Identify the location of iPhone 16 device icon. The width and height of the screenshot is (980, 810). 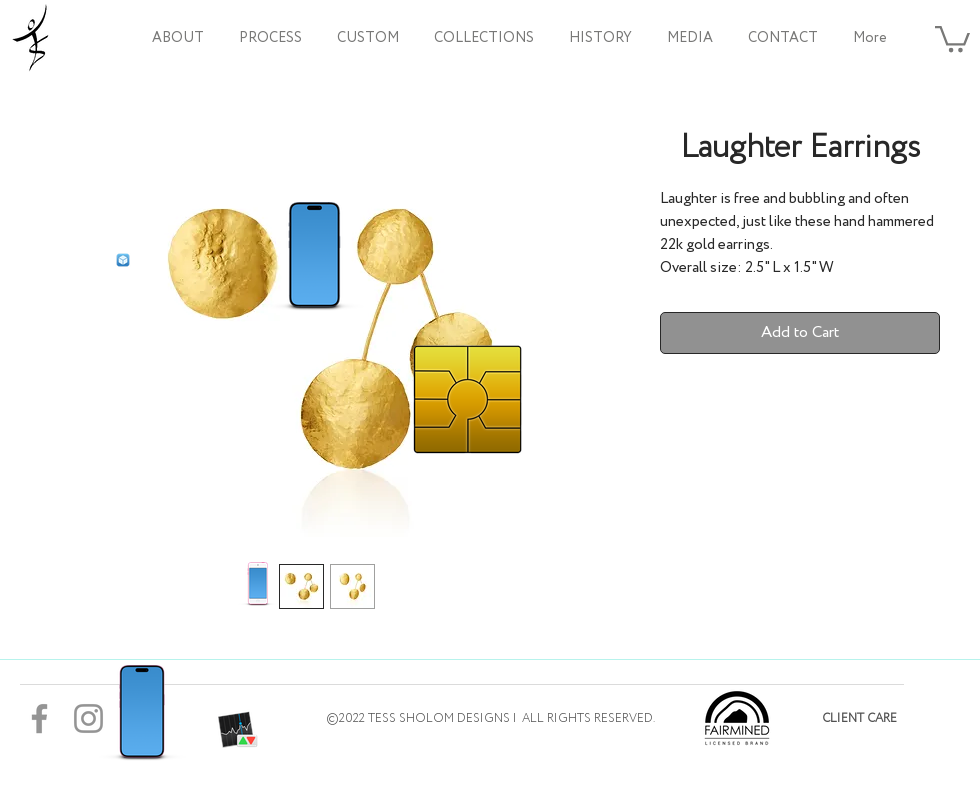
(142, 713).